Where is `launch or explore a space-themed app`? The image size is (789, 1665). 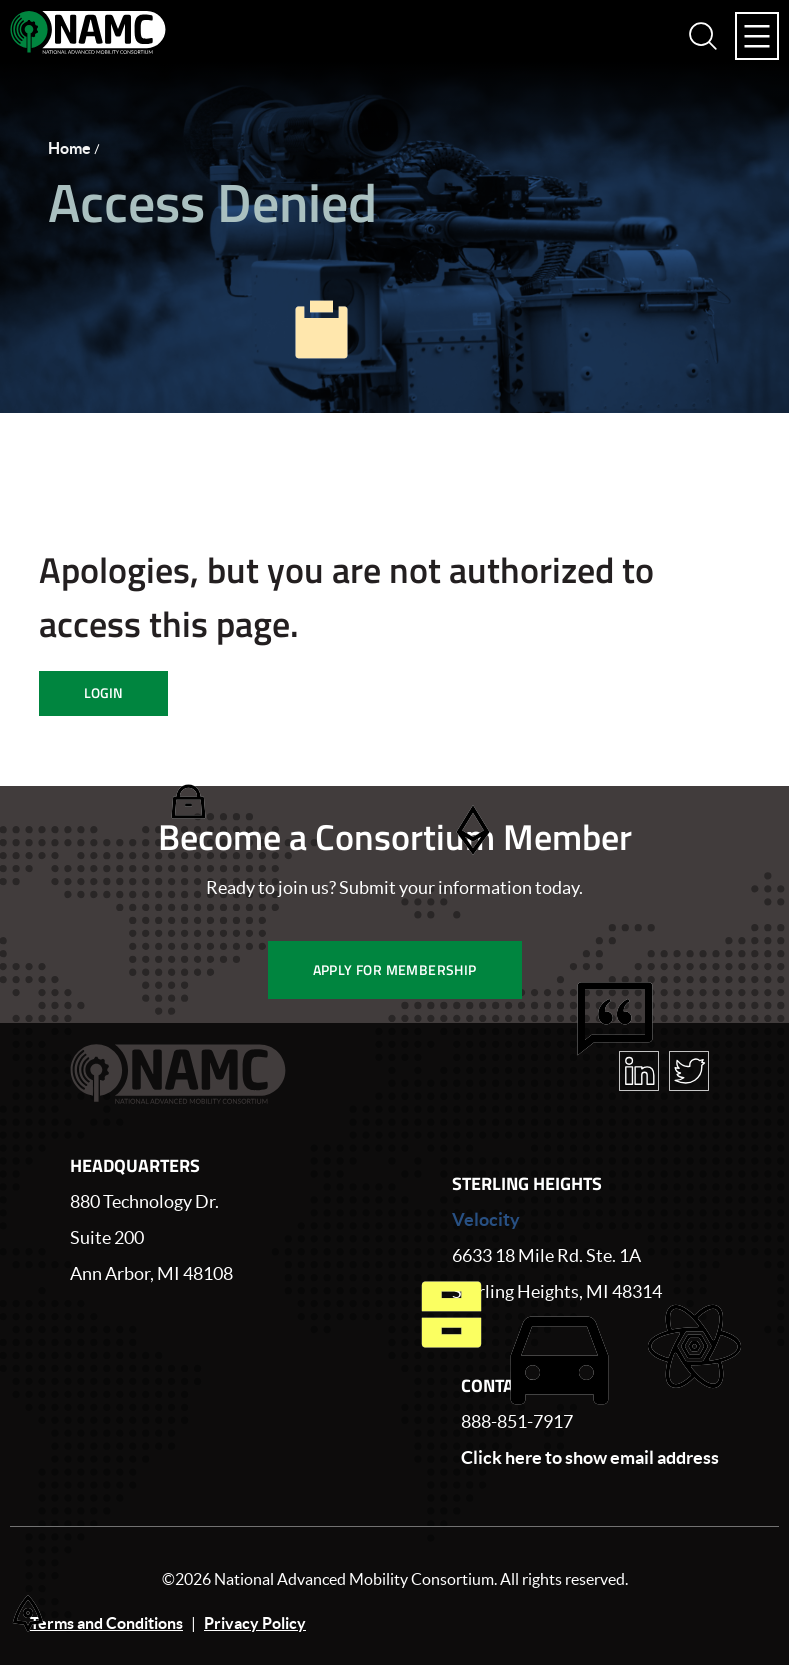
launch or explore a space-themed app is located at coordinates (28, 1613).